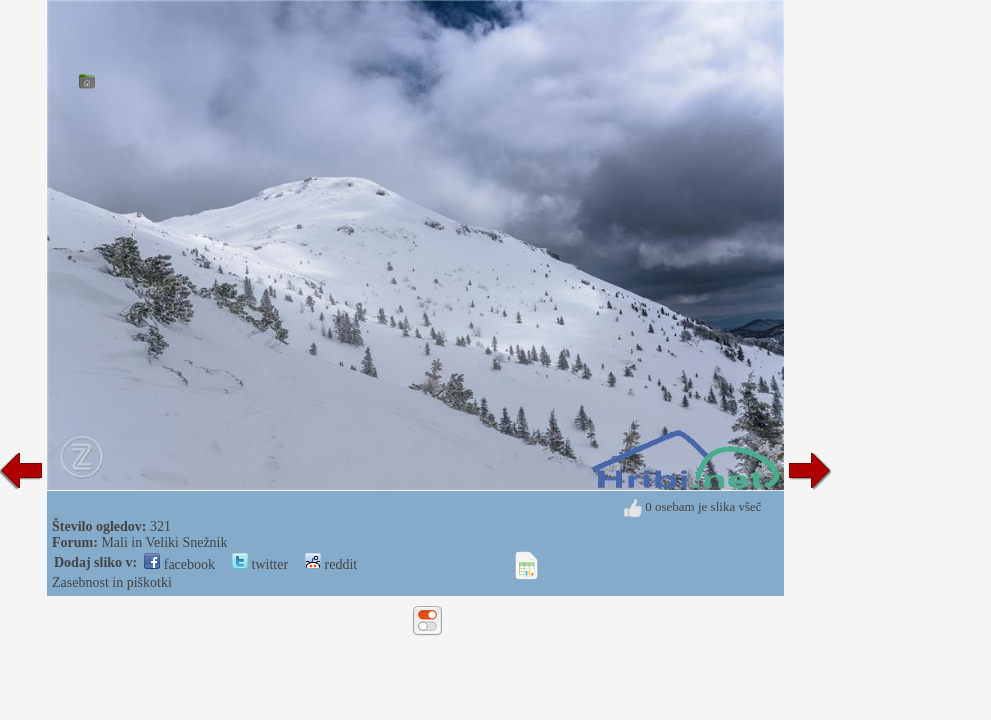 The height and width of the screenshot is (720, 991). Describe the element at coordinates (427, 620) in the screenshot. I see `open system settings or preferences` at that location.